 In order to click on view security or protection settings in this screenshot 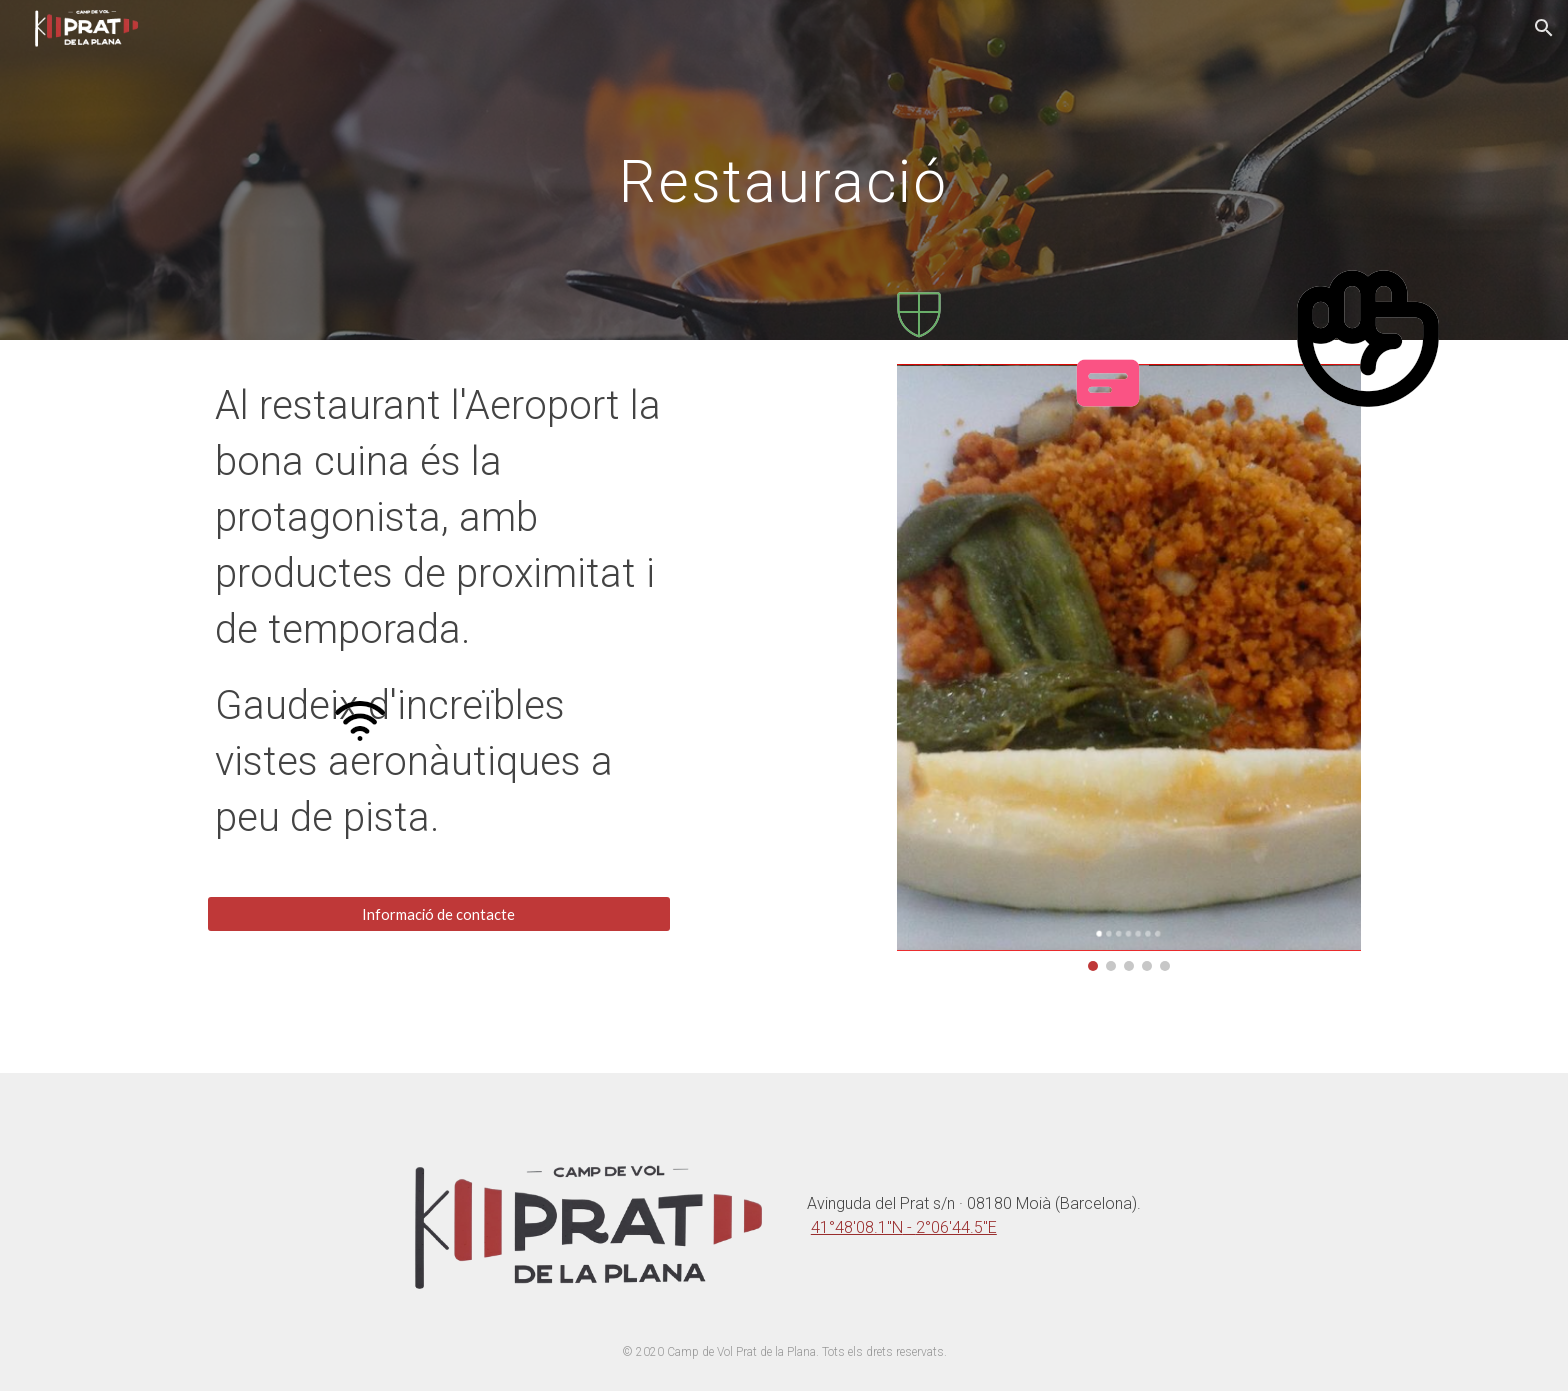, I will do `click(919, 312)`.